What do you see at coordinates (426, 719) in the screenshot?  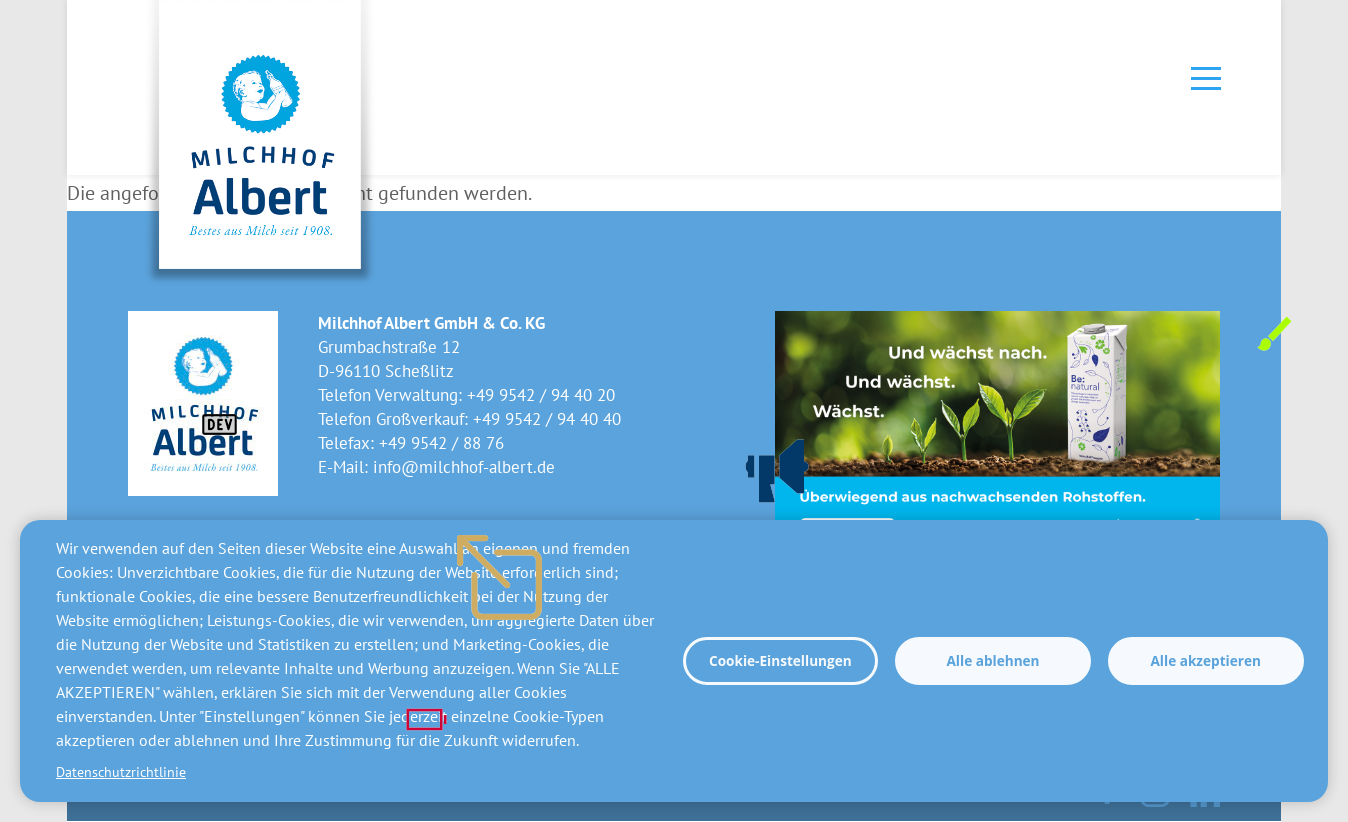 I see `indicates battery is completely drained` at bounding box center [426, 719].